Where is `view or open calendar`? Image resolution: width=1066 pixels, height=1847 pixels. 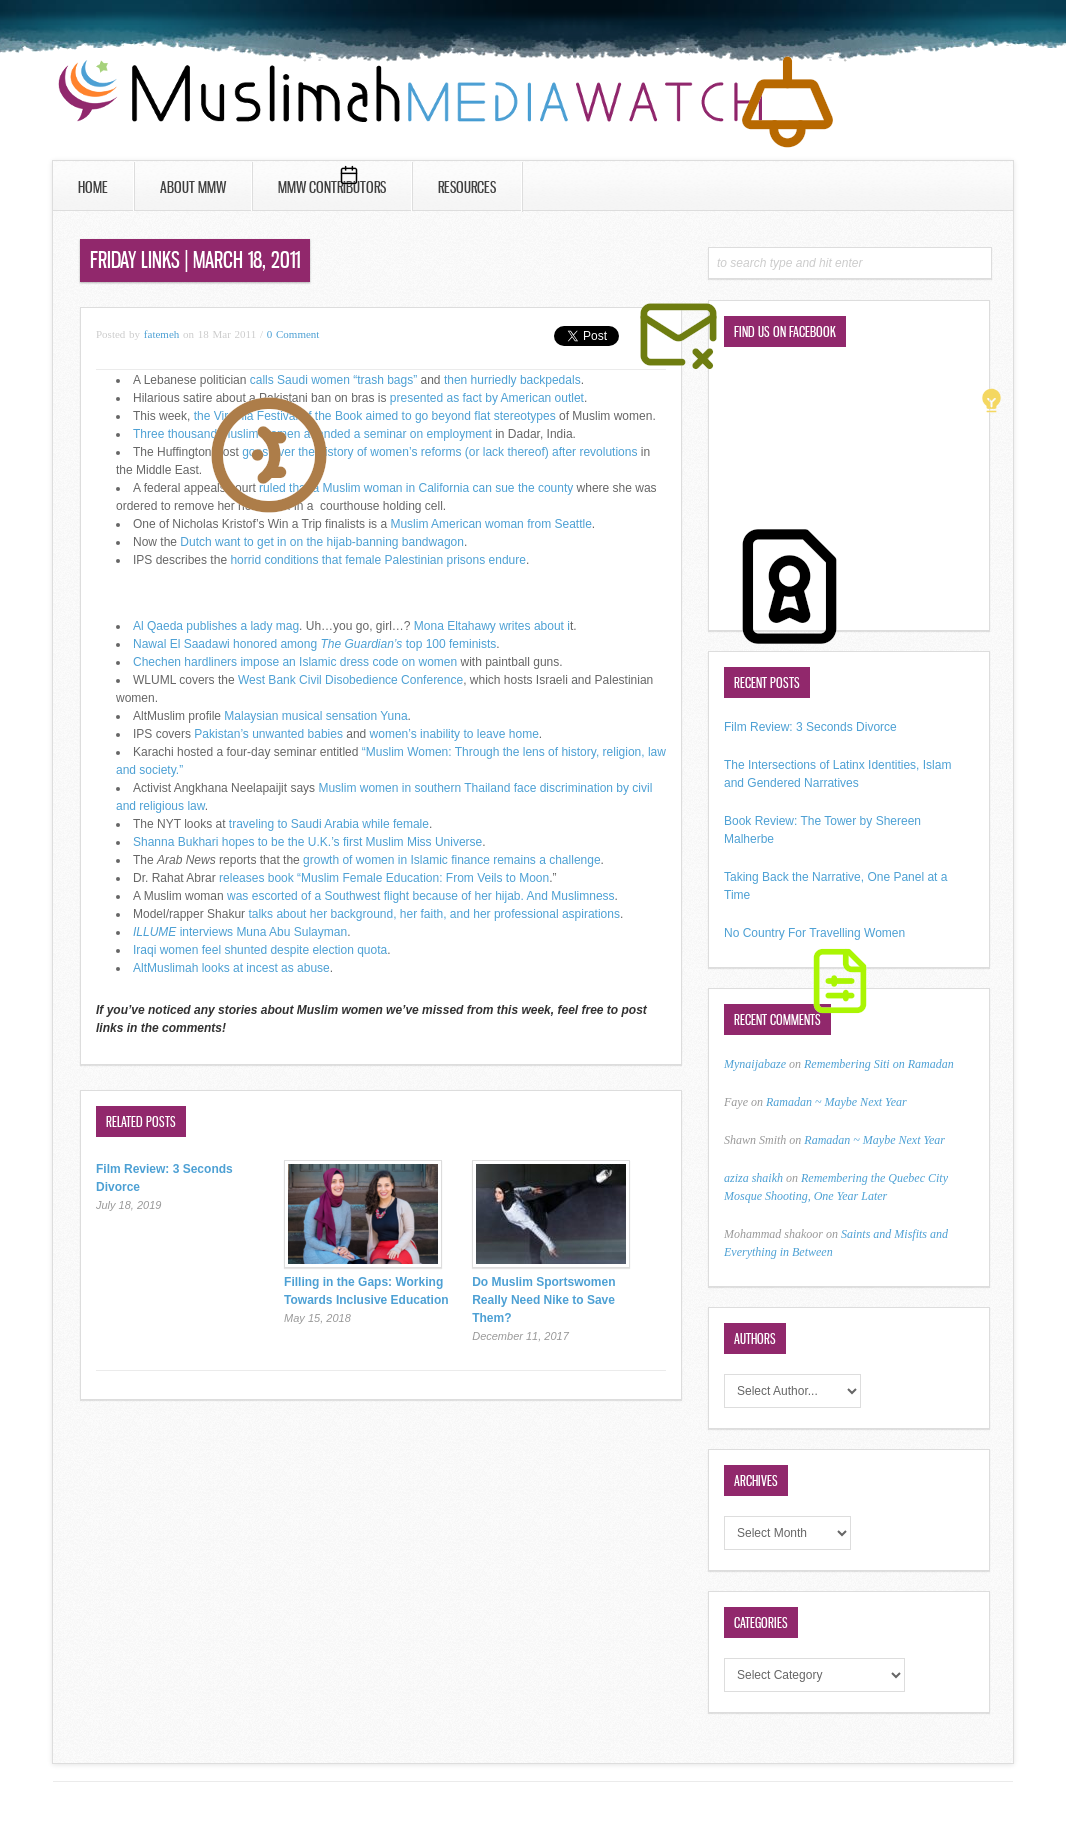
view or open calendar is located at coordinates (349, 175).